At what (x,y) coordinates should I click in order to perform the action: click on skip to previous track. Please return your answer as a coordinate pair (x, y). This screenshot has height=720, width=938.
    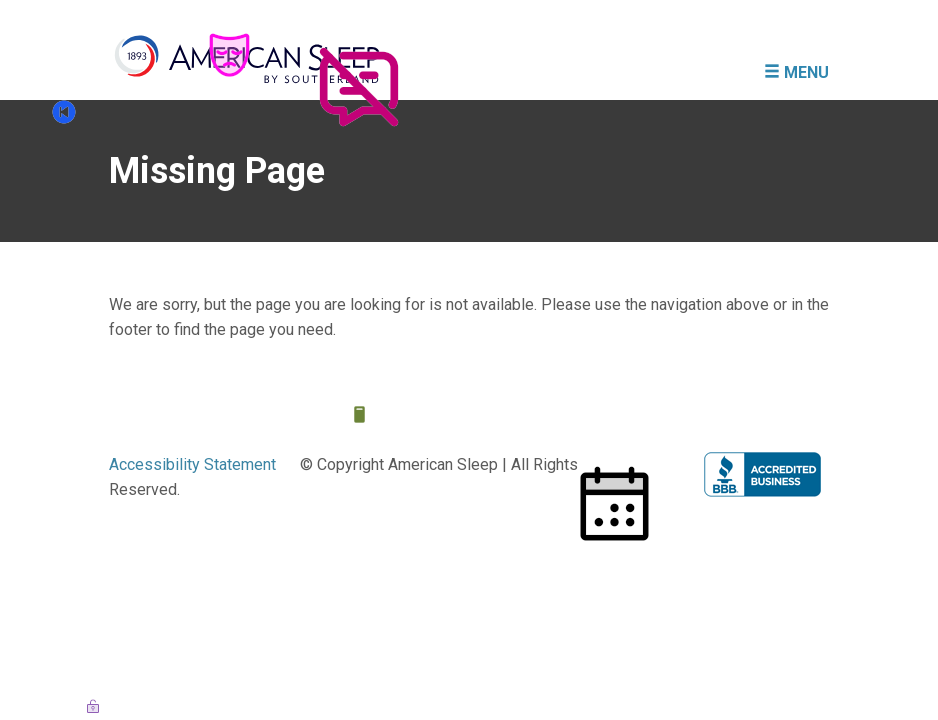
    Looking at the image, I should click on (64, 112).